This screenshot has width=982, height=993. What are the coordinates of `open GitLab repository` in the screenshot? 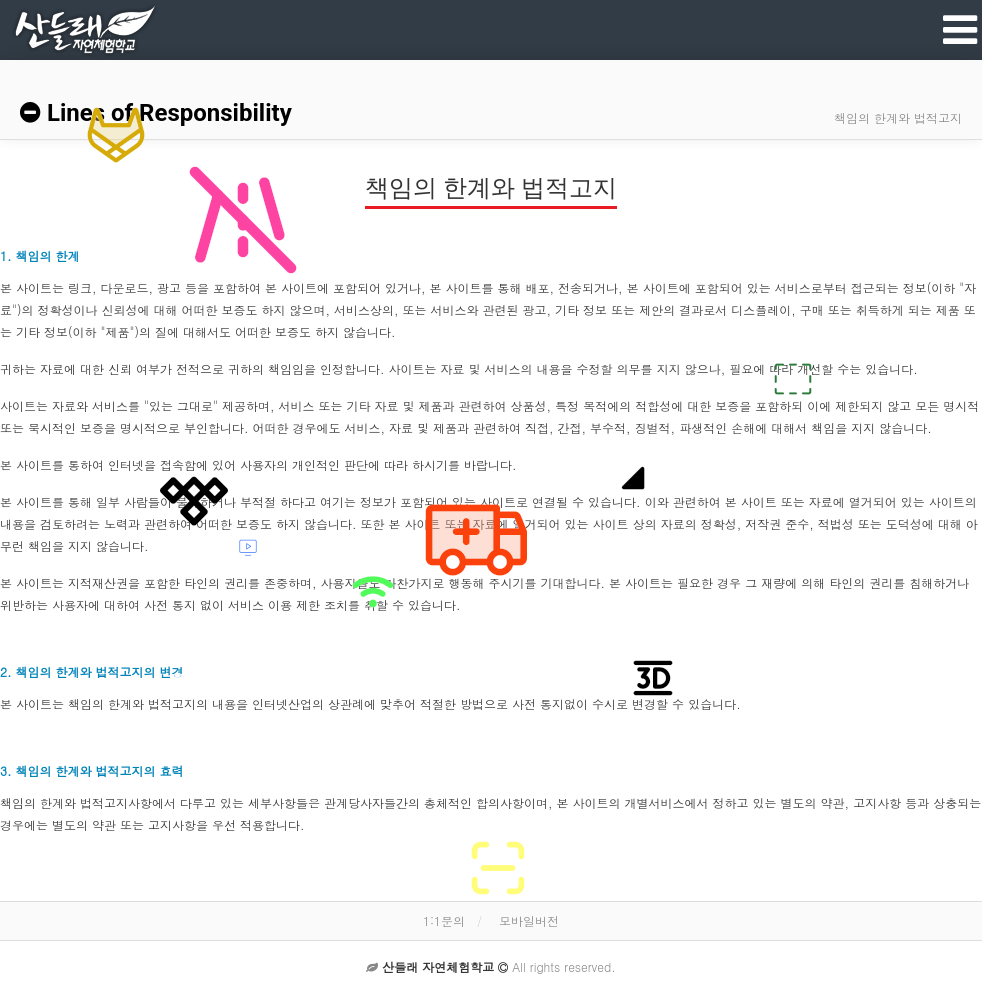 It's located at (116, 134).